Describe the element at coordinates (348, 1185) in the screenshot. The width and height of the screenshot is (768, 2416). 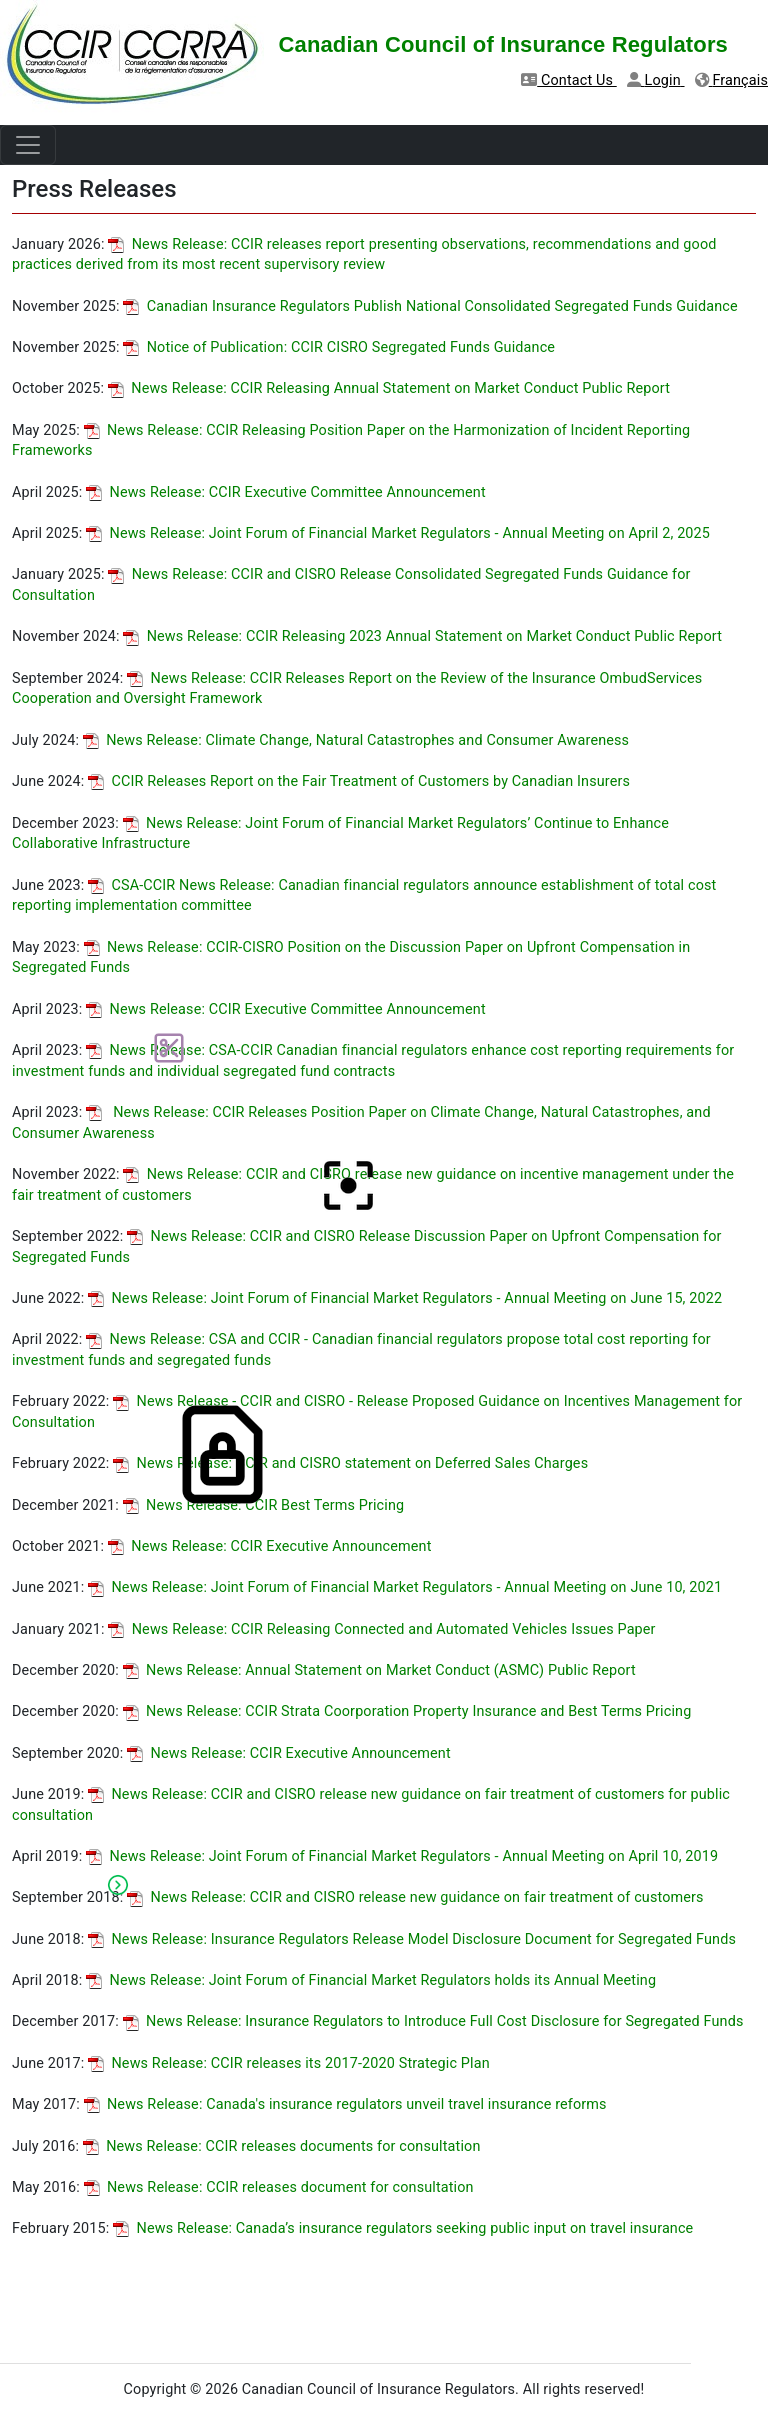
I see `center focus on the current subject` at that location.